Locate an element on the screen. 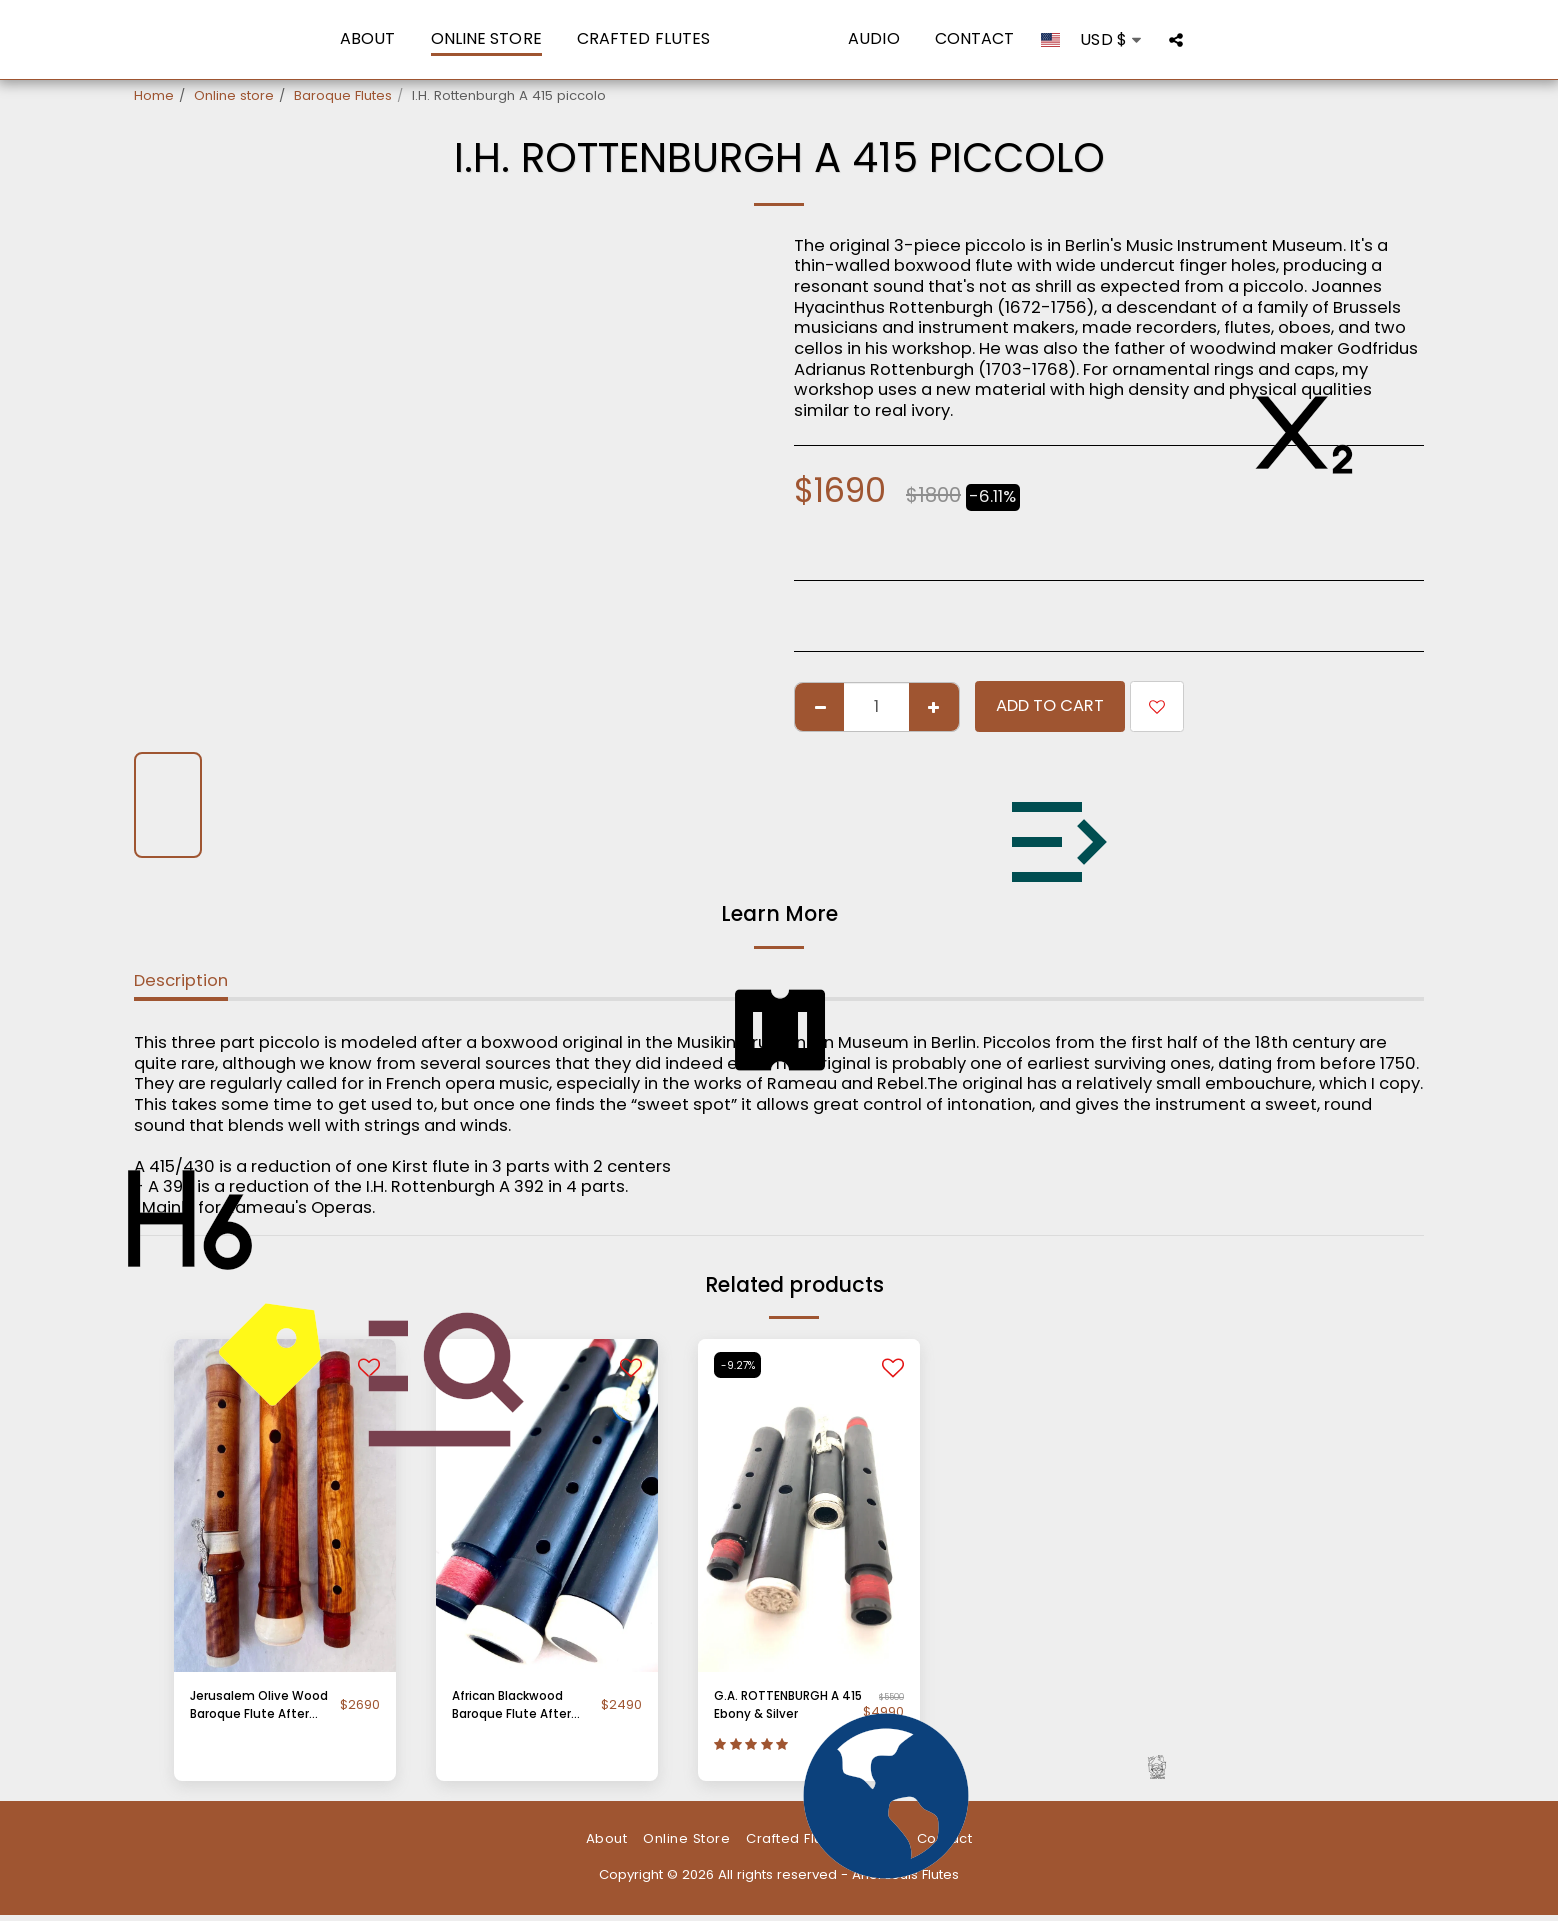 The height and width of the screenshot is (1921, 1558). format text as heading level 6 is located at coordinates (188, 1218).